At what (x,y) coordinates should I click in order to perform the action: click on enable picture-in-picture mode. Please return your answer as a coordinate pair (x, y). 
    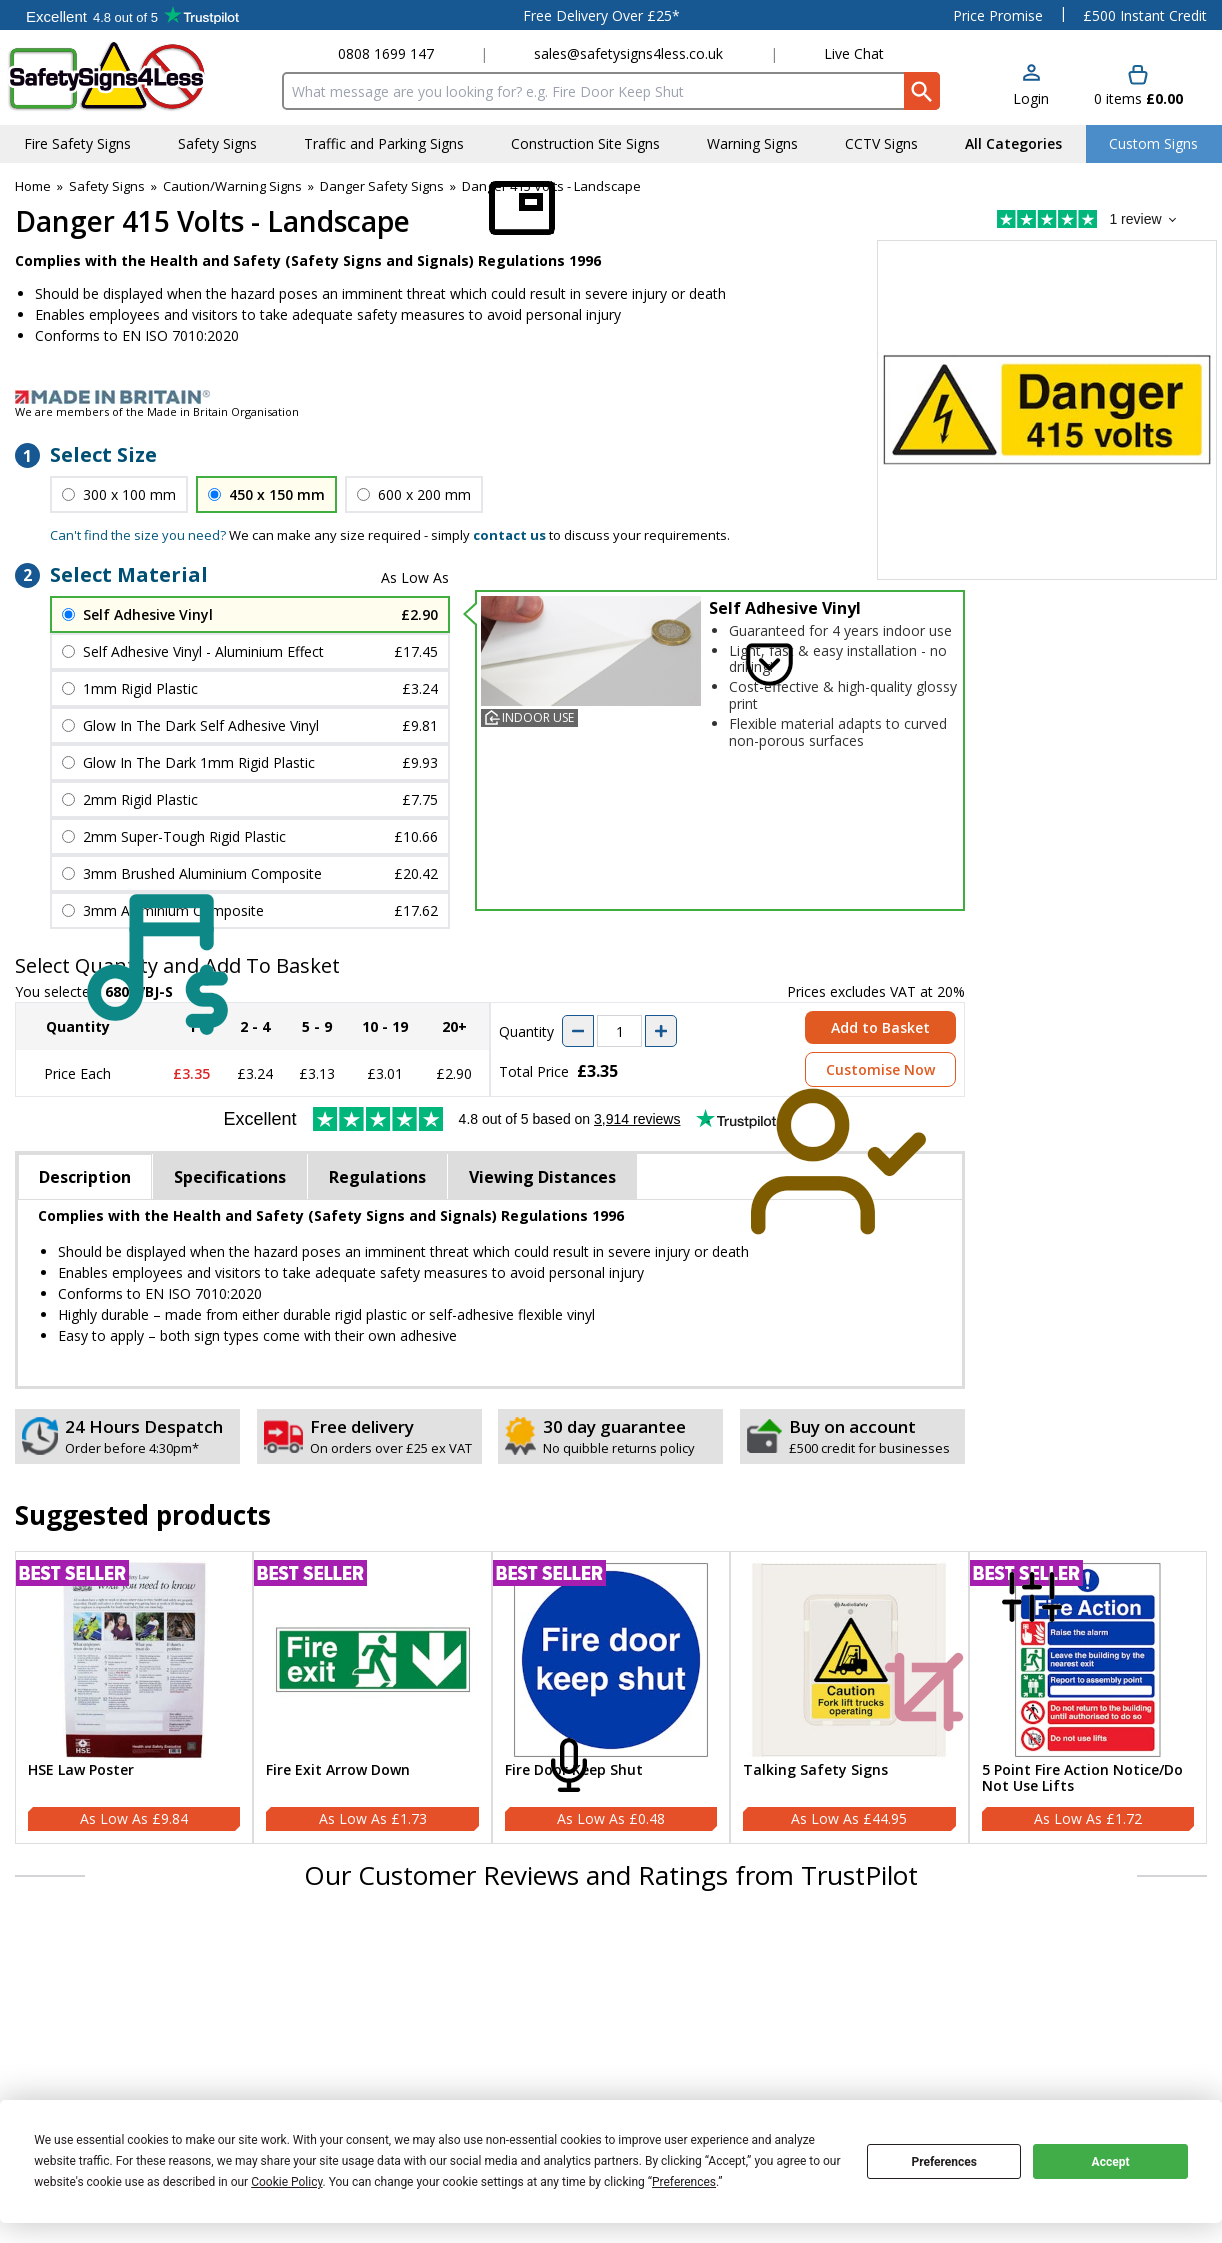
    Looking at the image, I should click on (522, 208).